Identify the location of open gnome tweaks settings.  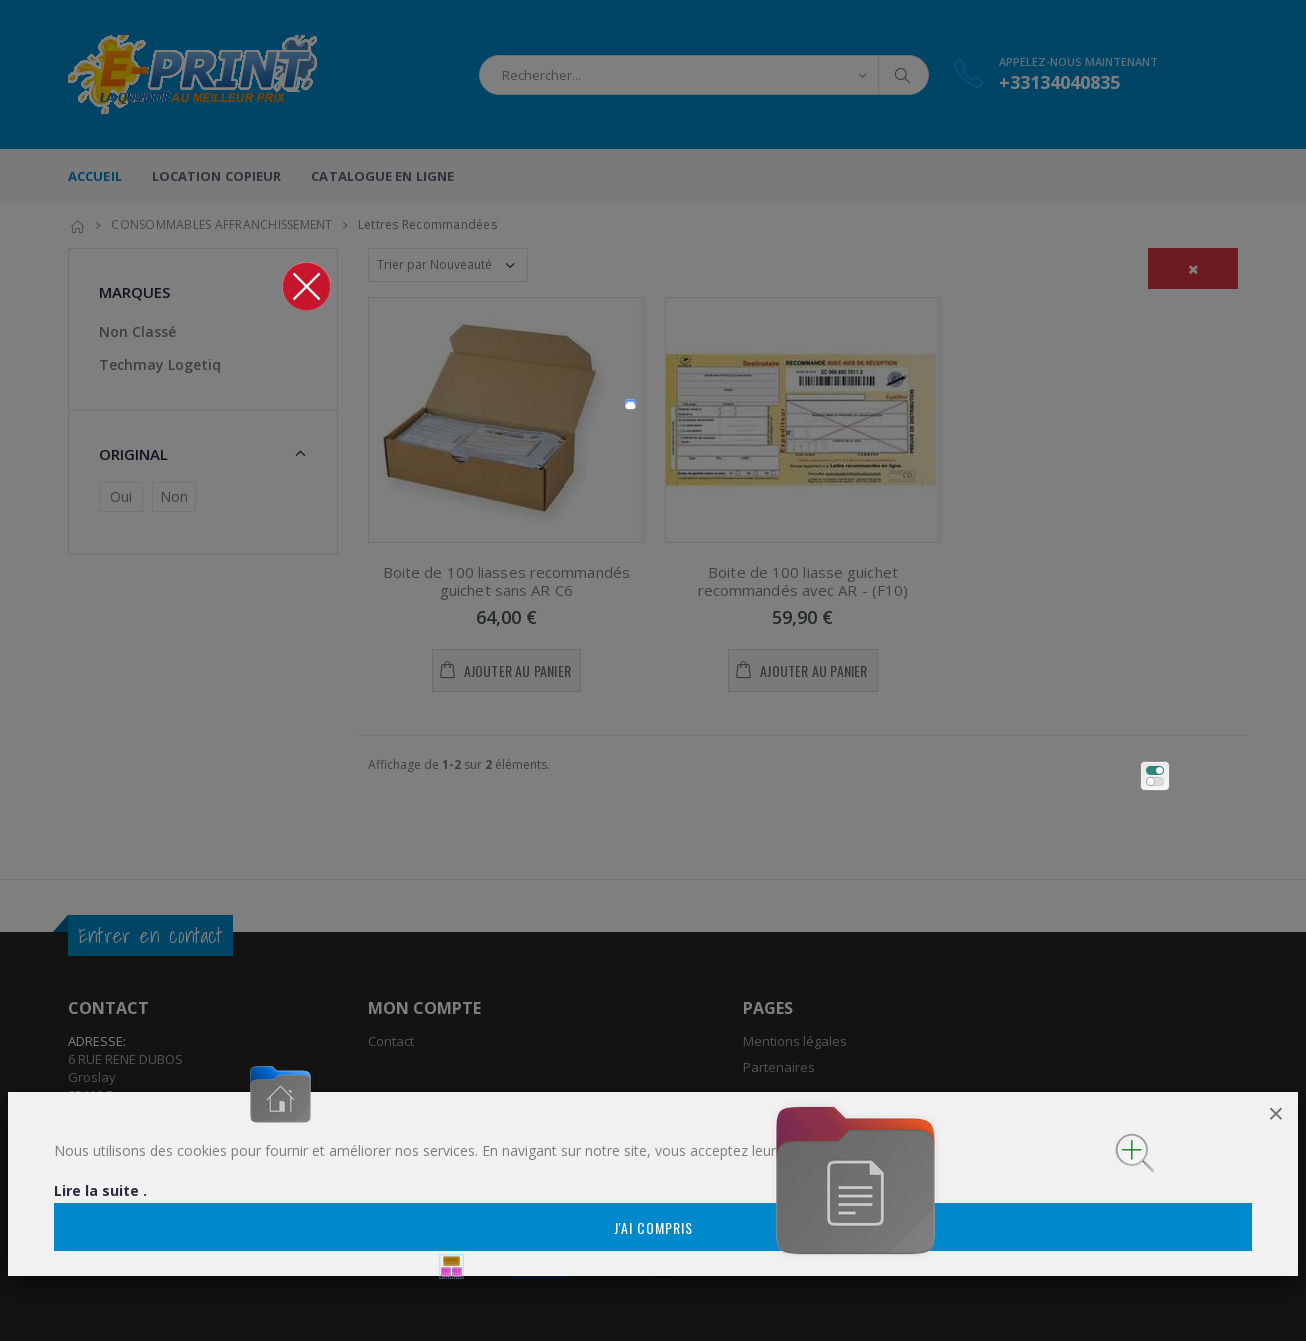
(1155, 776).